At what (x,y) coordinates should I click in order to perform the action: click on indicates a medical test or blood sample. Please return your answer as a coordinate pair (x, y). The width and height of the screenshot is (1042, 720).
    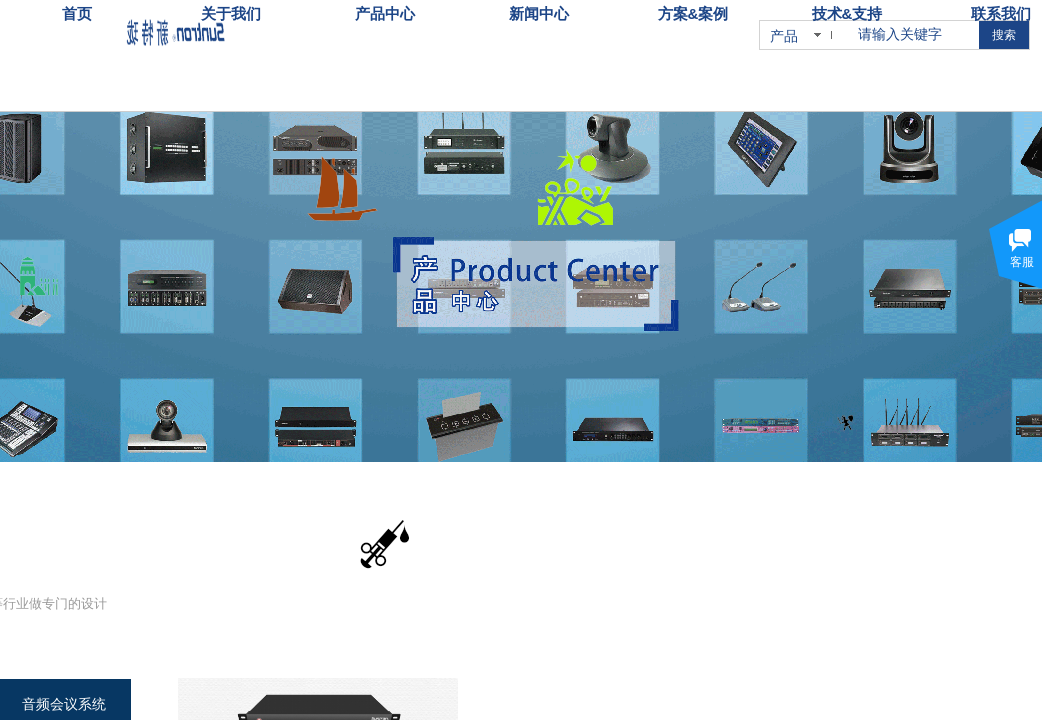
    Looking at the image, I should click on (385, 544).